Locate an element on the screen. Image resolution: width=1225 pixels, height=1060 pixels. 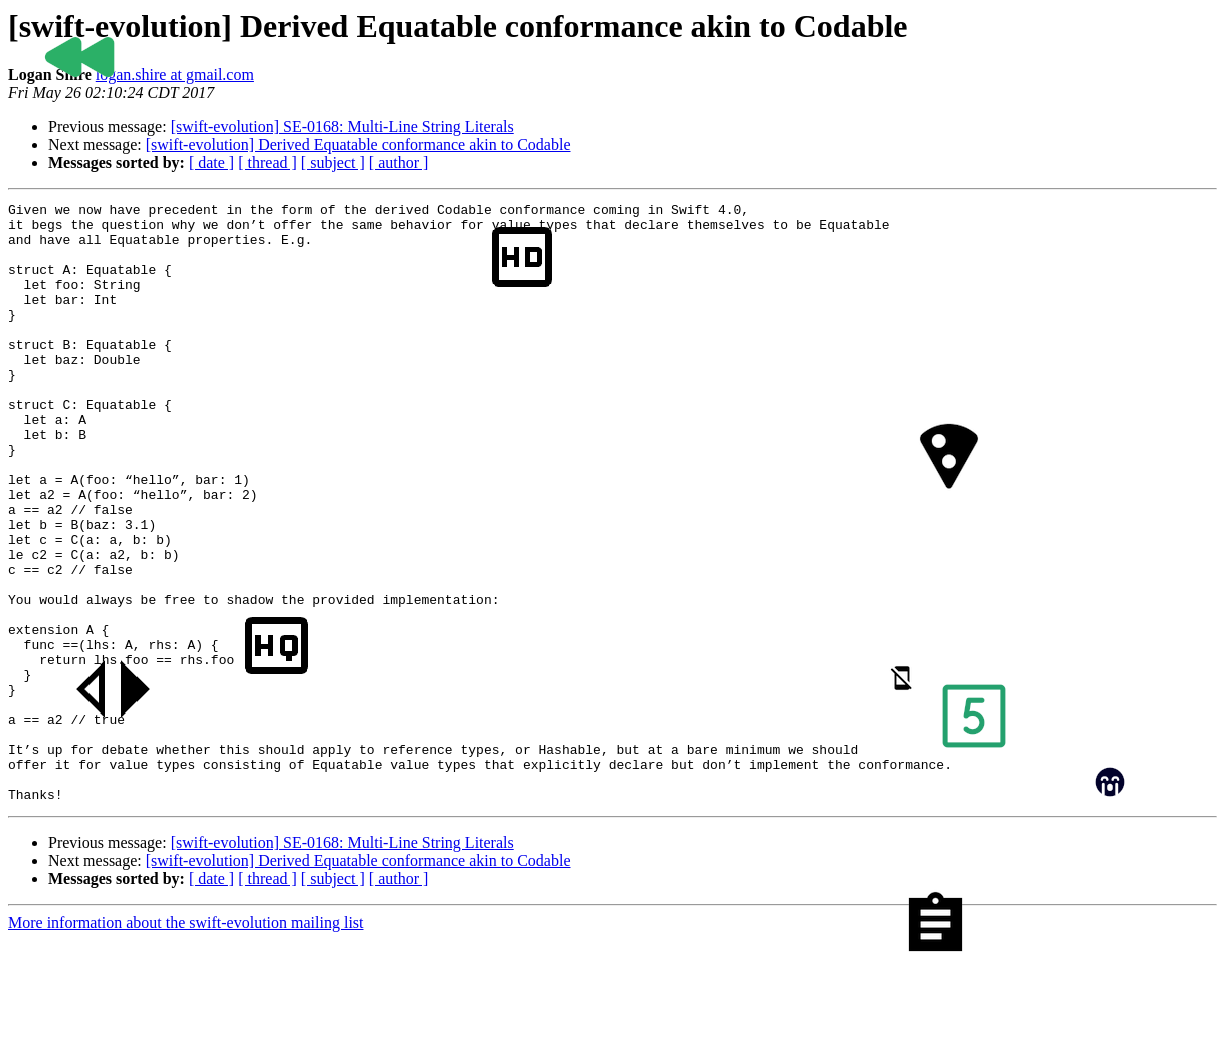
indicates step 5 in a numbered sequence is located at coordinates (974, 716).